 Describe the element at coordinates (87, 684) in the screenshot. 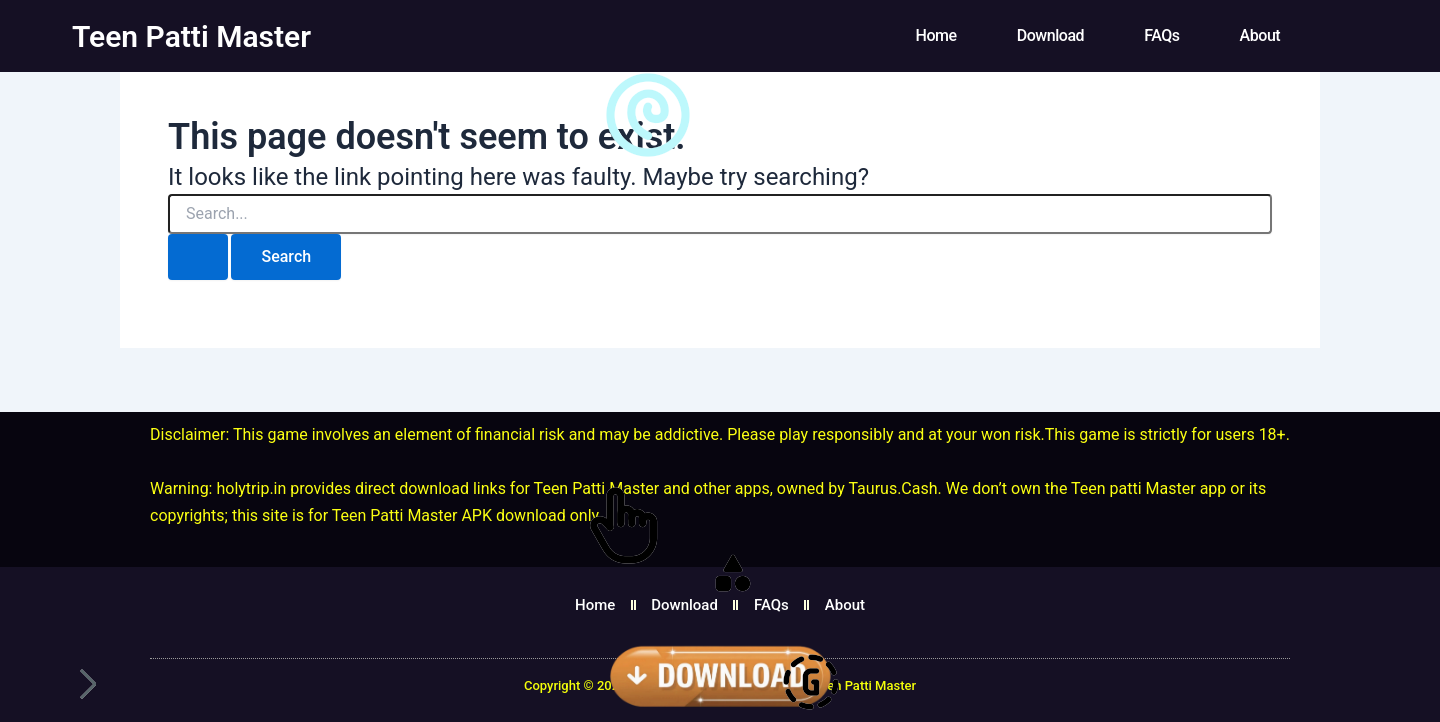

I see `navigate to the next item or page` at that location.